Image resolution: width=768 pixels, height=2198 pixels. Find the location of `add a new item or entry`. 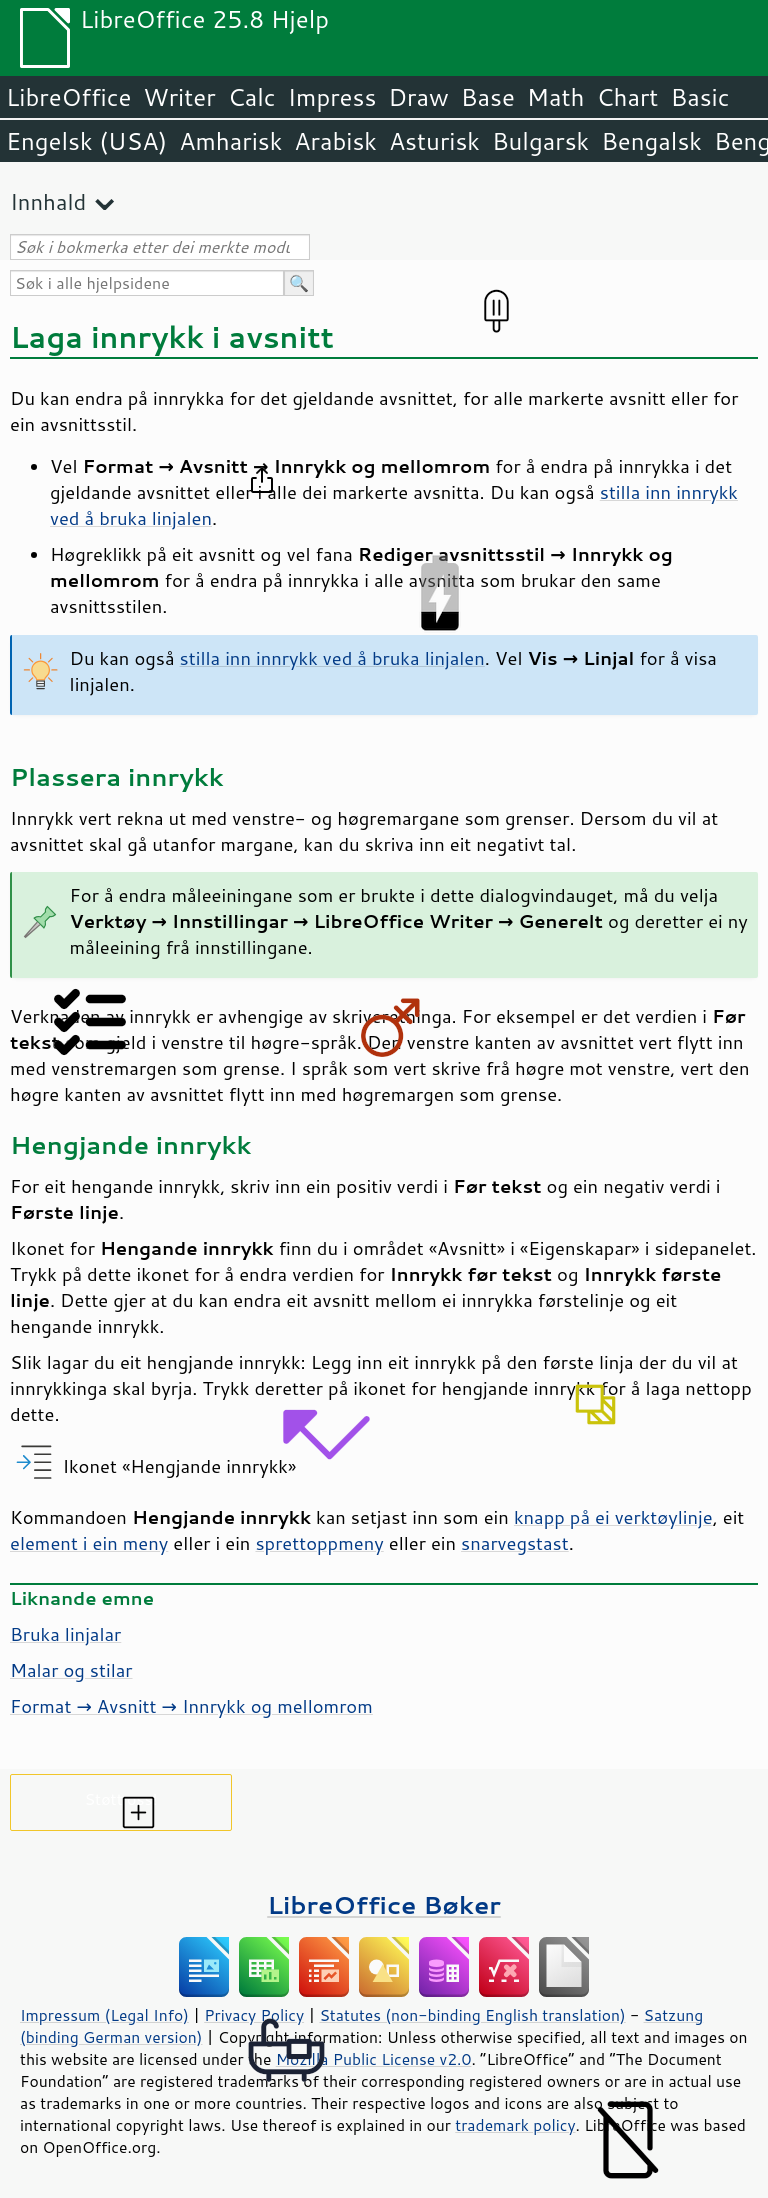

add a new item or entry is located at coordinates (138, 1812).